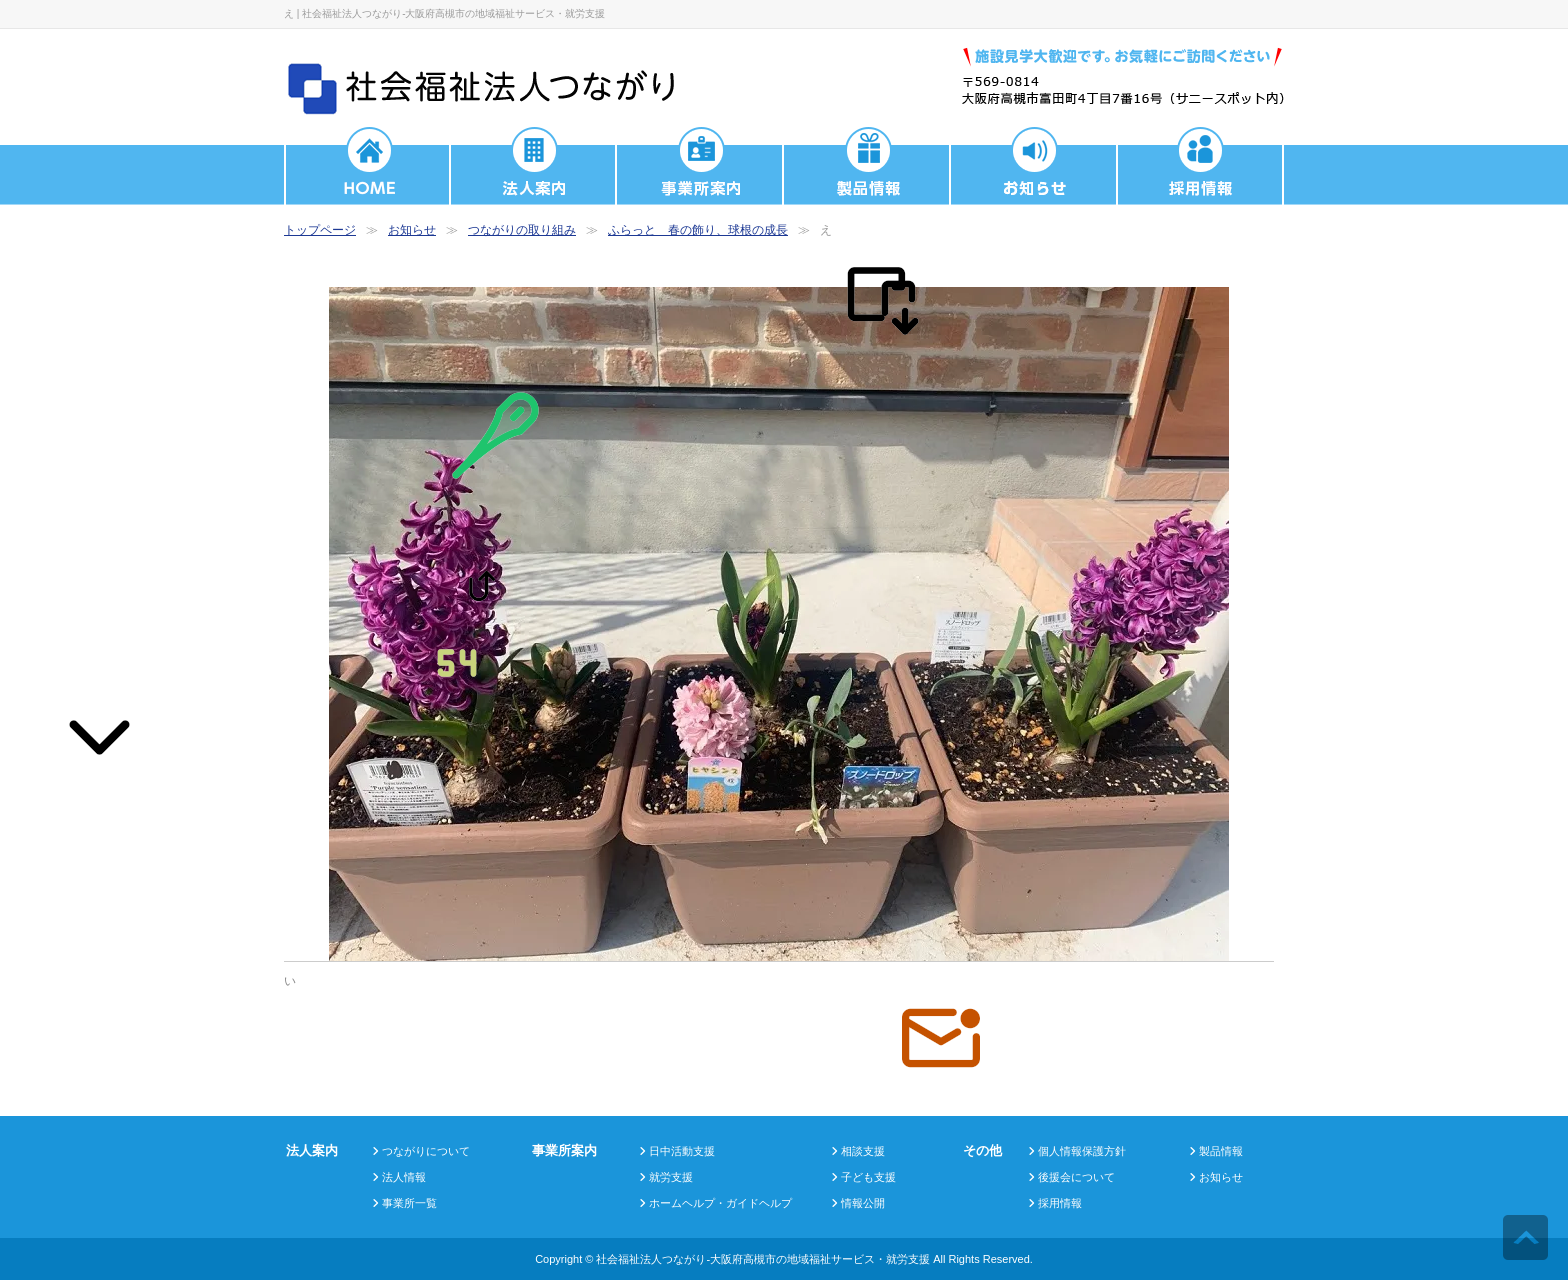  I want to click on expand a dropdown menu or collapsed section, so click(99, 737).